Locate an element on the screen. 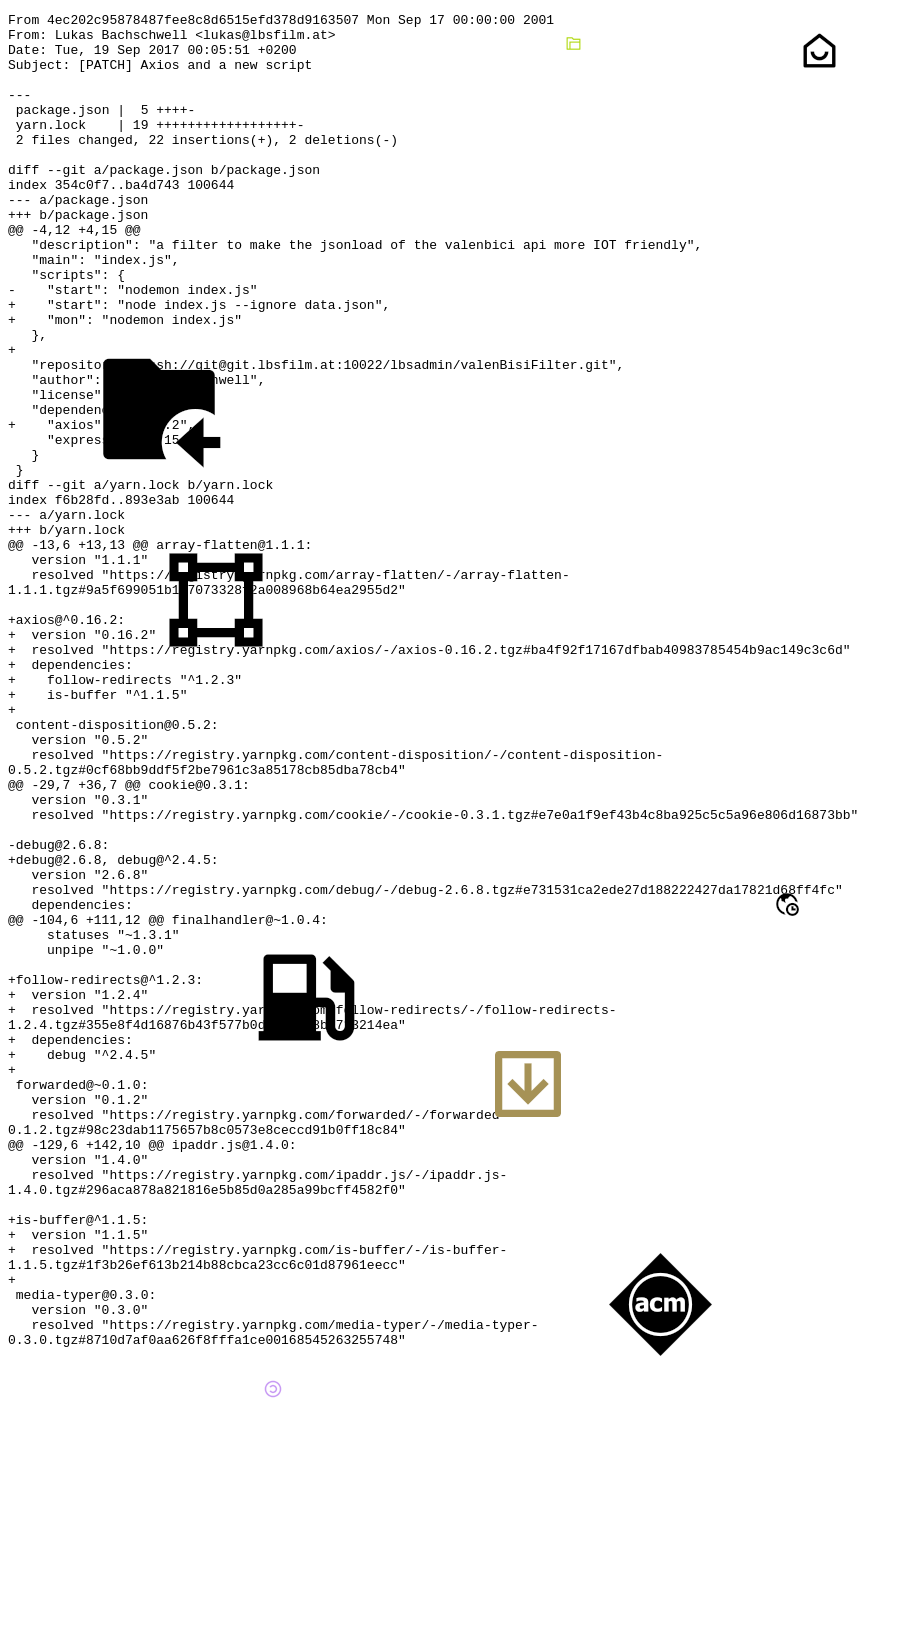 The image size is (910, 1628). view or change time zone settings is located at coordinates (787, 904).